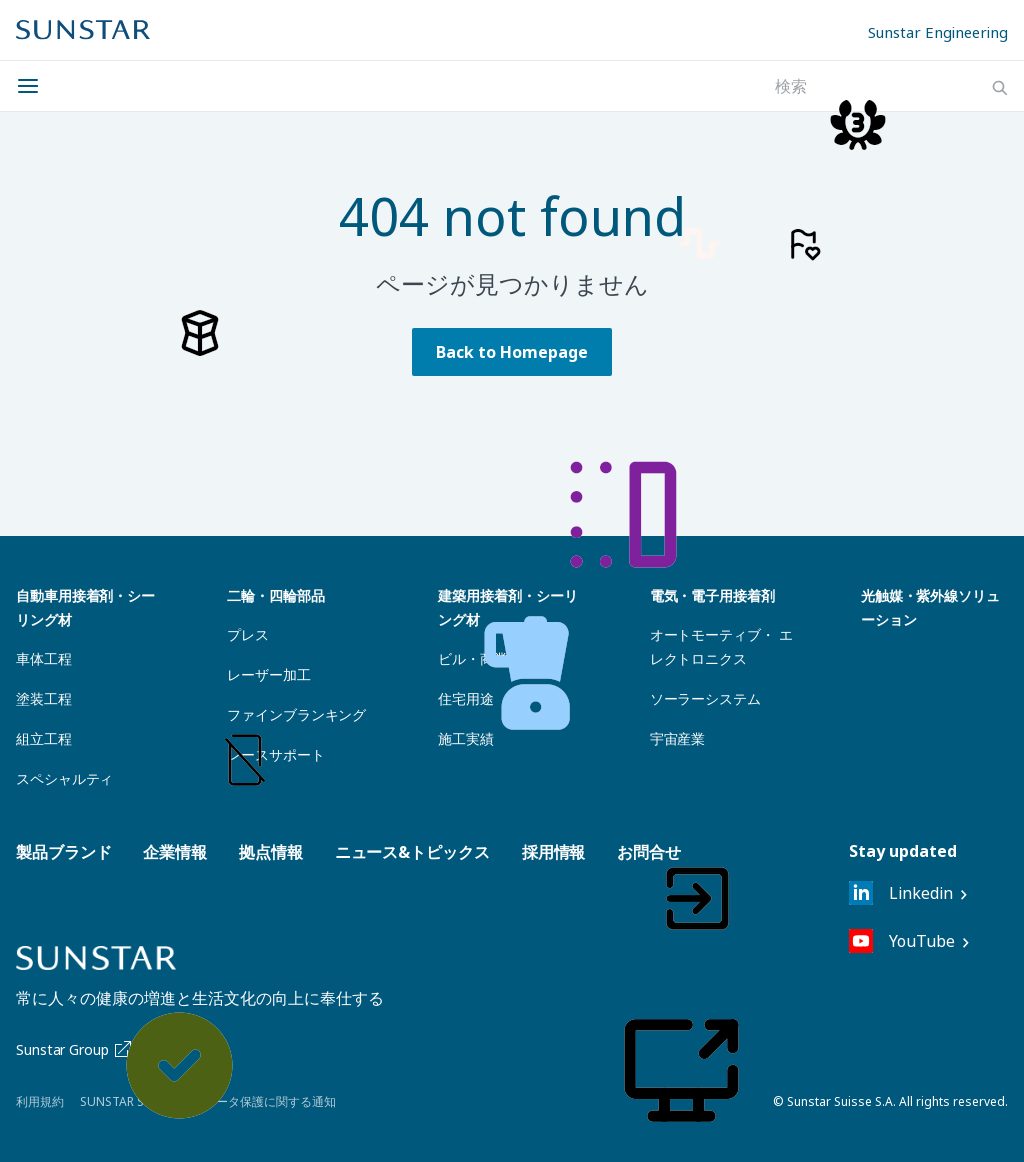  What do you see at coordinates (200, 333) in the screenshot?
I see `view 3D object or model` at bounding box center [200, 333].